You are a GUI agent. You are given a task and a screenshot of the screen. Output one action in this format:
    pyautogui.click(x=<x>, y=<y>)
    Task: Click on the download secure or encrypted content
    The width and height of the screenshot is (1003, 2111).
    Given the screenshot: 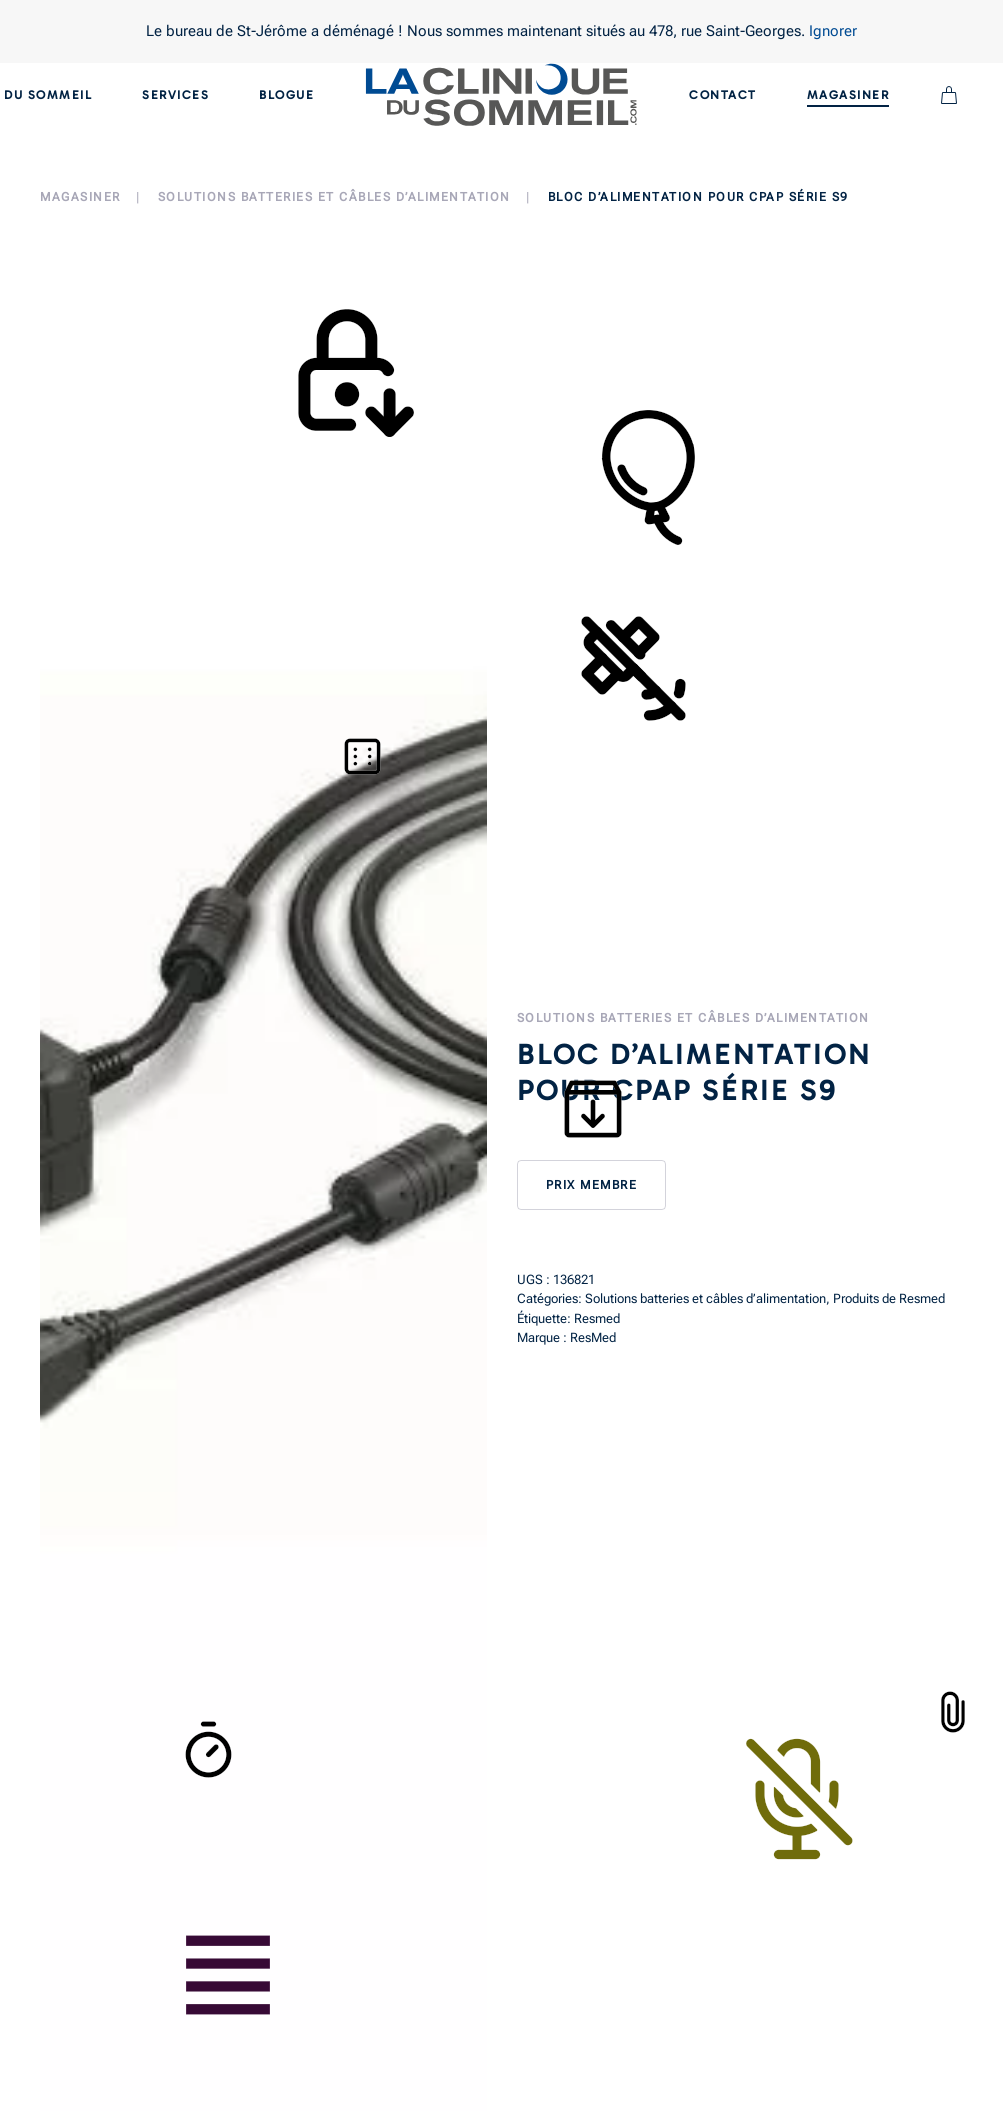 What is the action you would take?
    pyautogui.click(x=347, y=370)
    